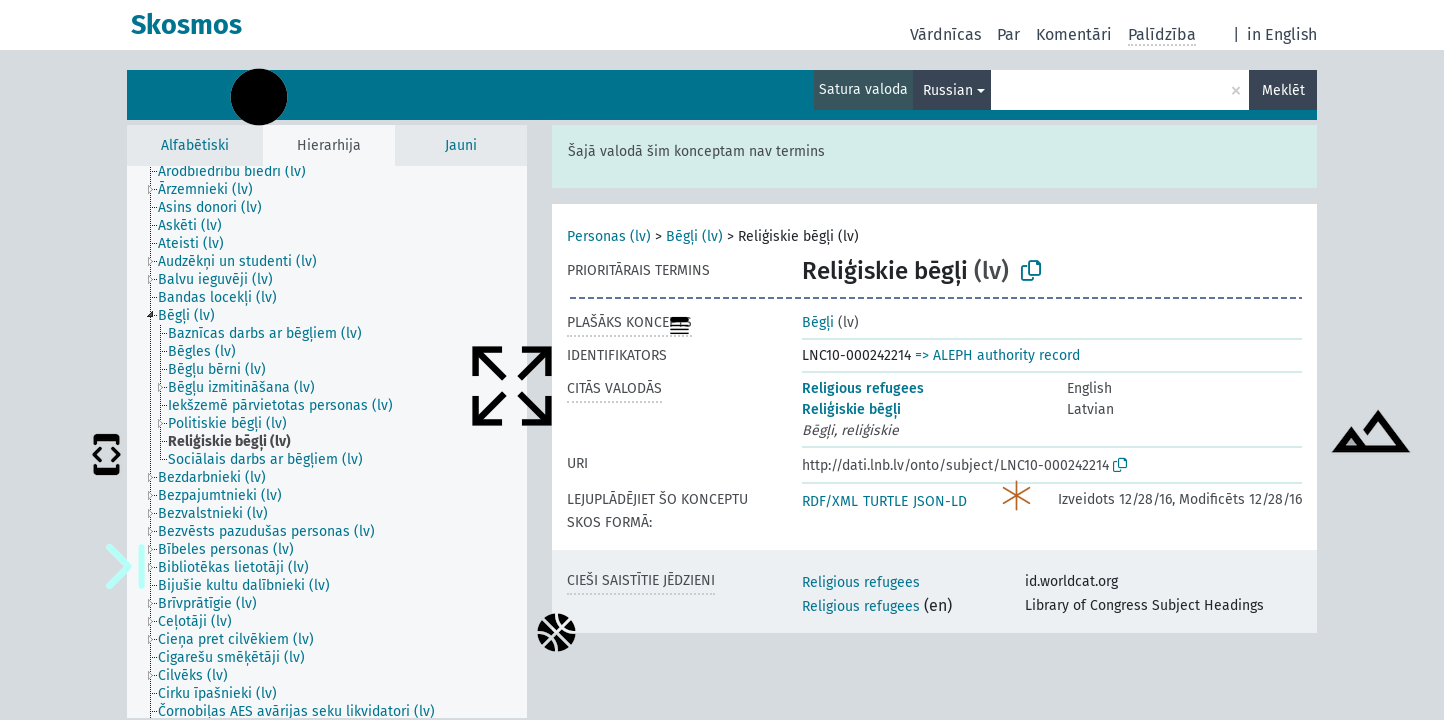 This screenshot has height=720, width=1444. Describe the element at coordinates (106, 454) in the screenshot. I see `access developer mode settings` at that location.